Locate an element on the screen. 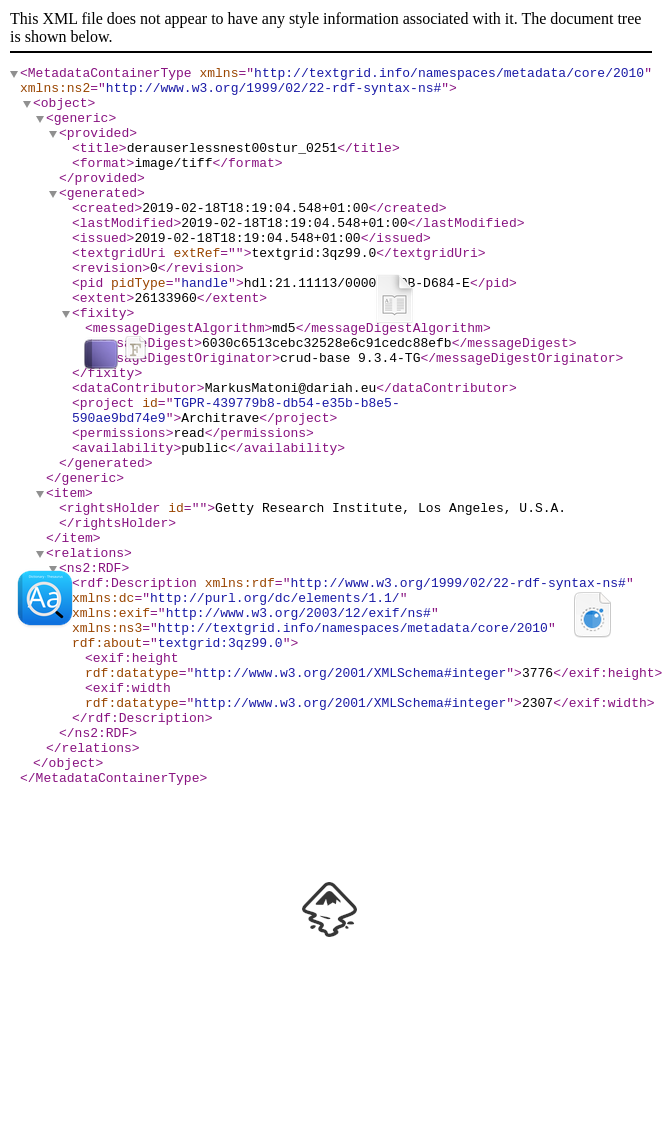 The height and width of the screenshot is (1146, 662). lua script file is located at coordinates (592, 614).